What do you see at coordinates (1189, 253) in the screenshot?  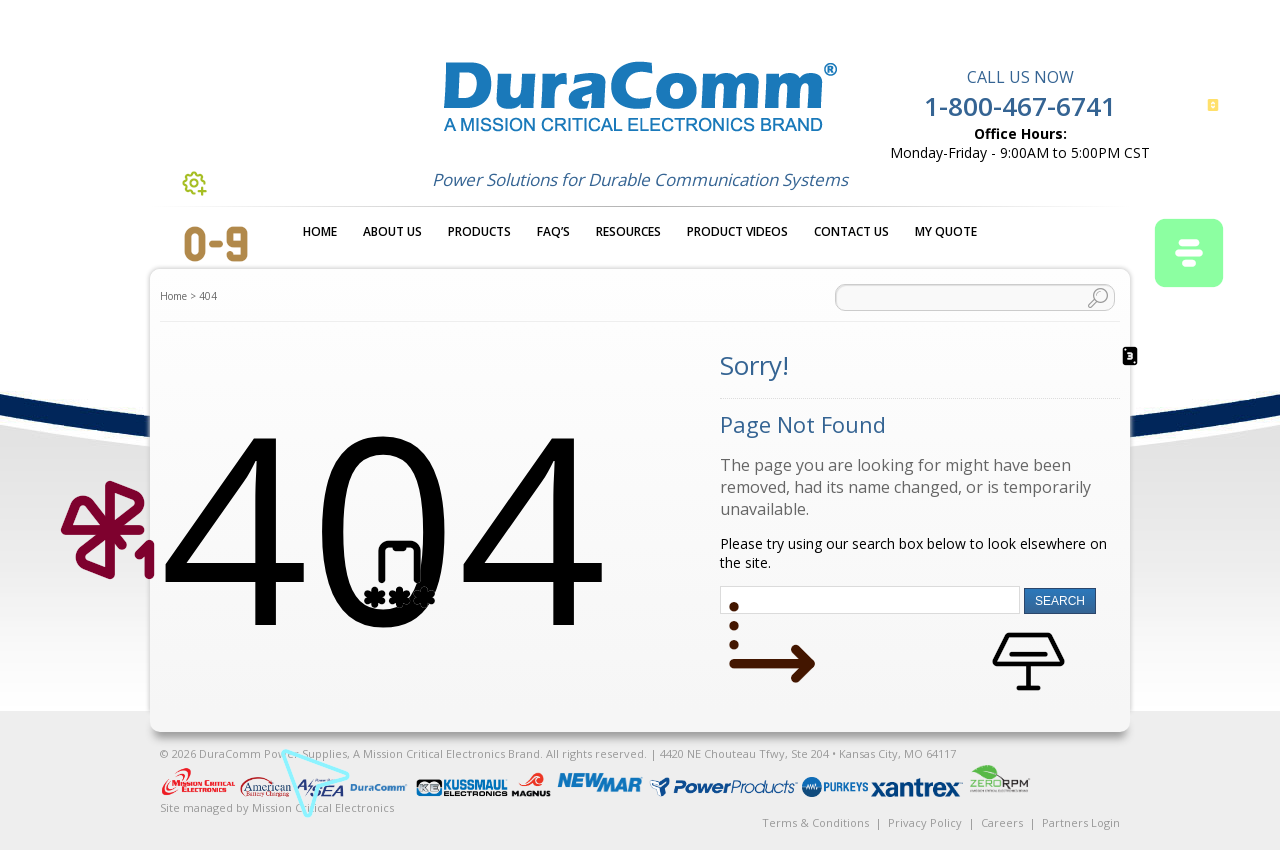 I see `center align content horizontally and vertically` at bounding box center [1189, 253].